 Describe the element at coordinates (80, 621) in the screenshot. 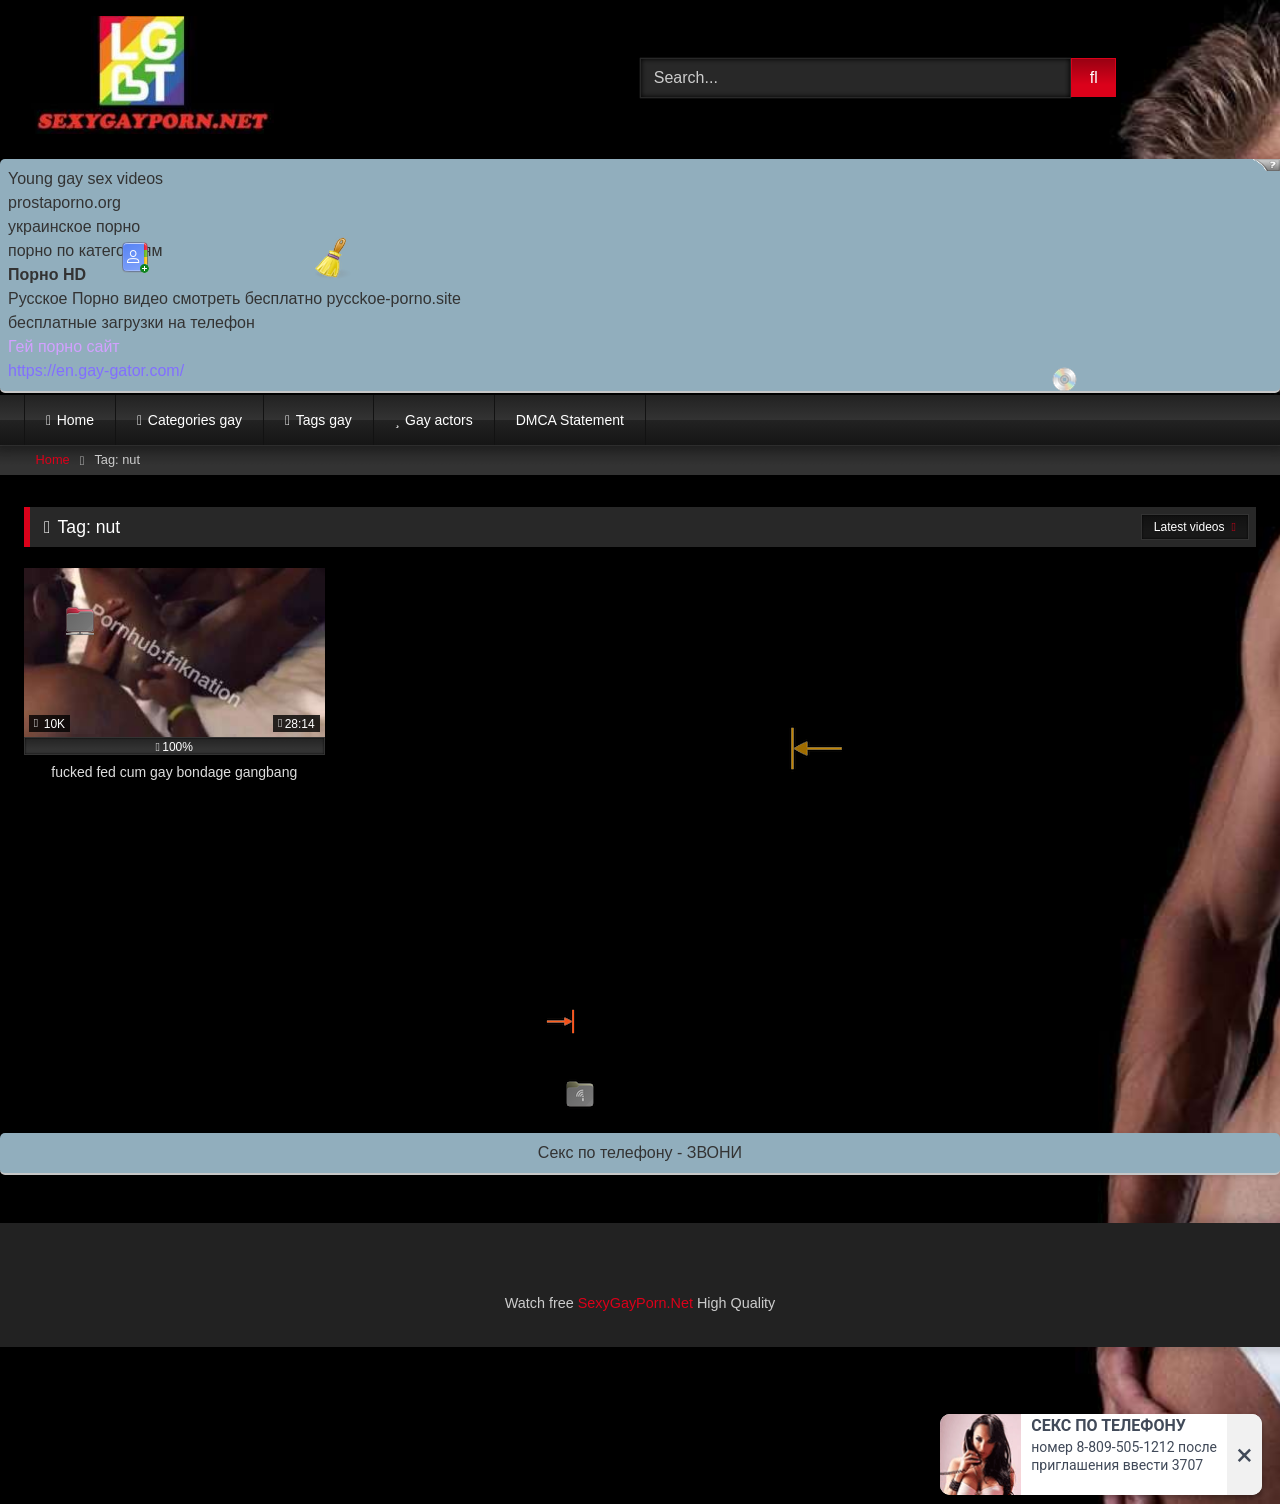

I see `access a remote or network folder` at that location.